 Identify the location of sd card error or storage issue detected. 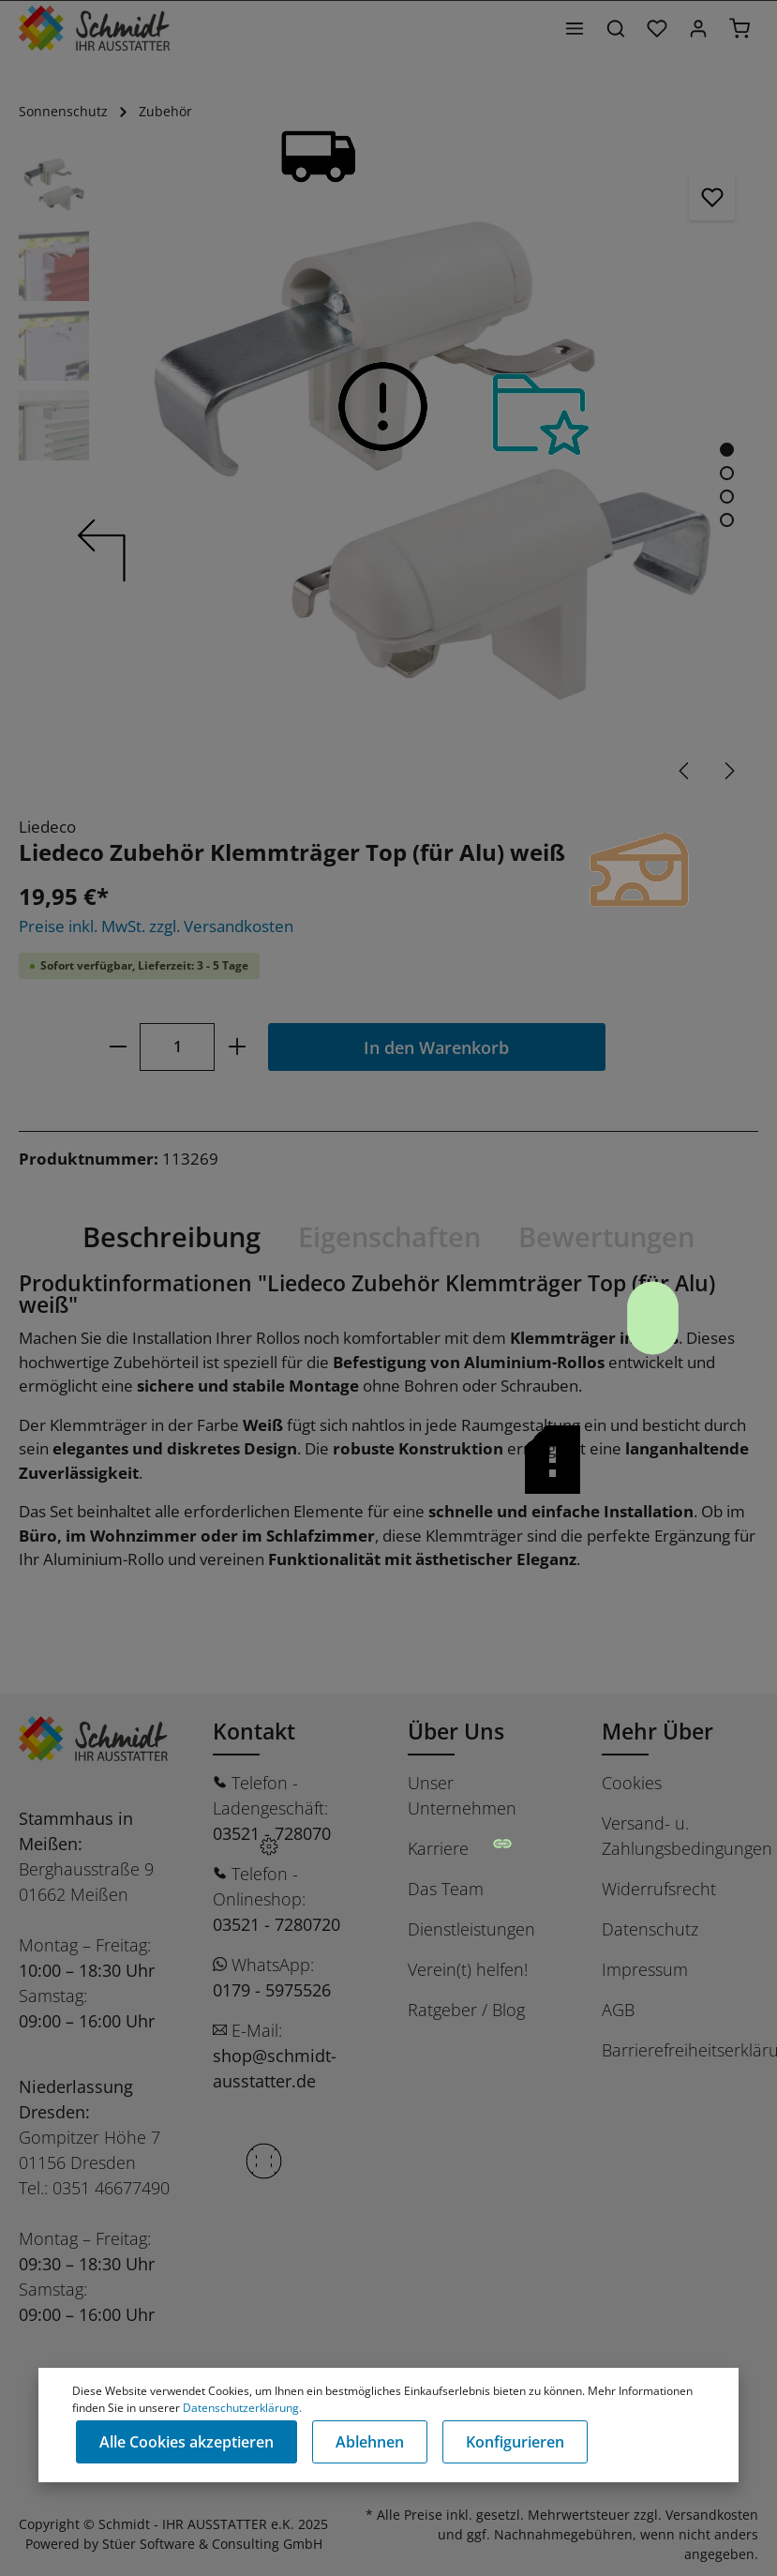
(552, 1459).